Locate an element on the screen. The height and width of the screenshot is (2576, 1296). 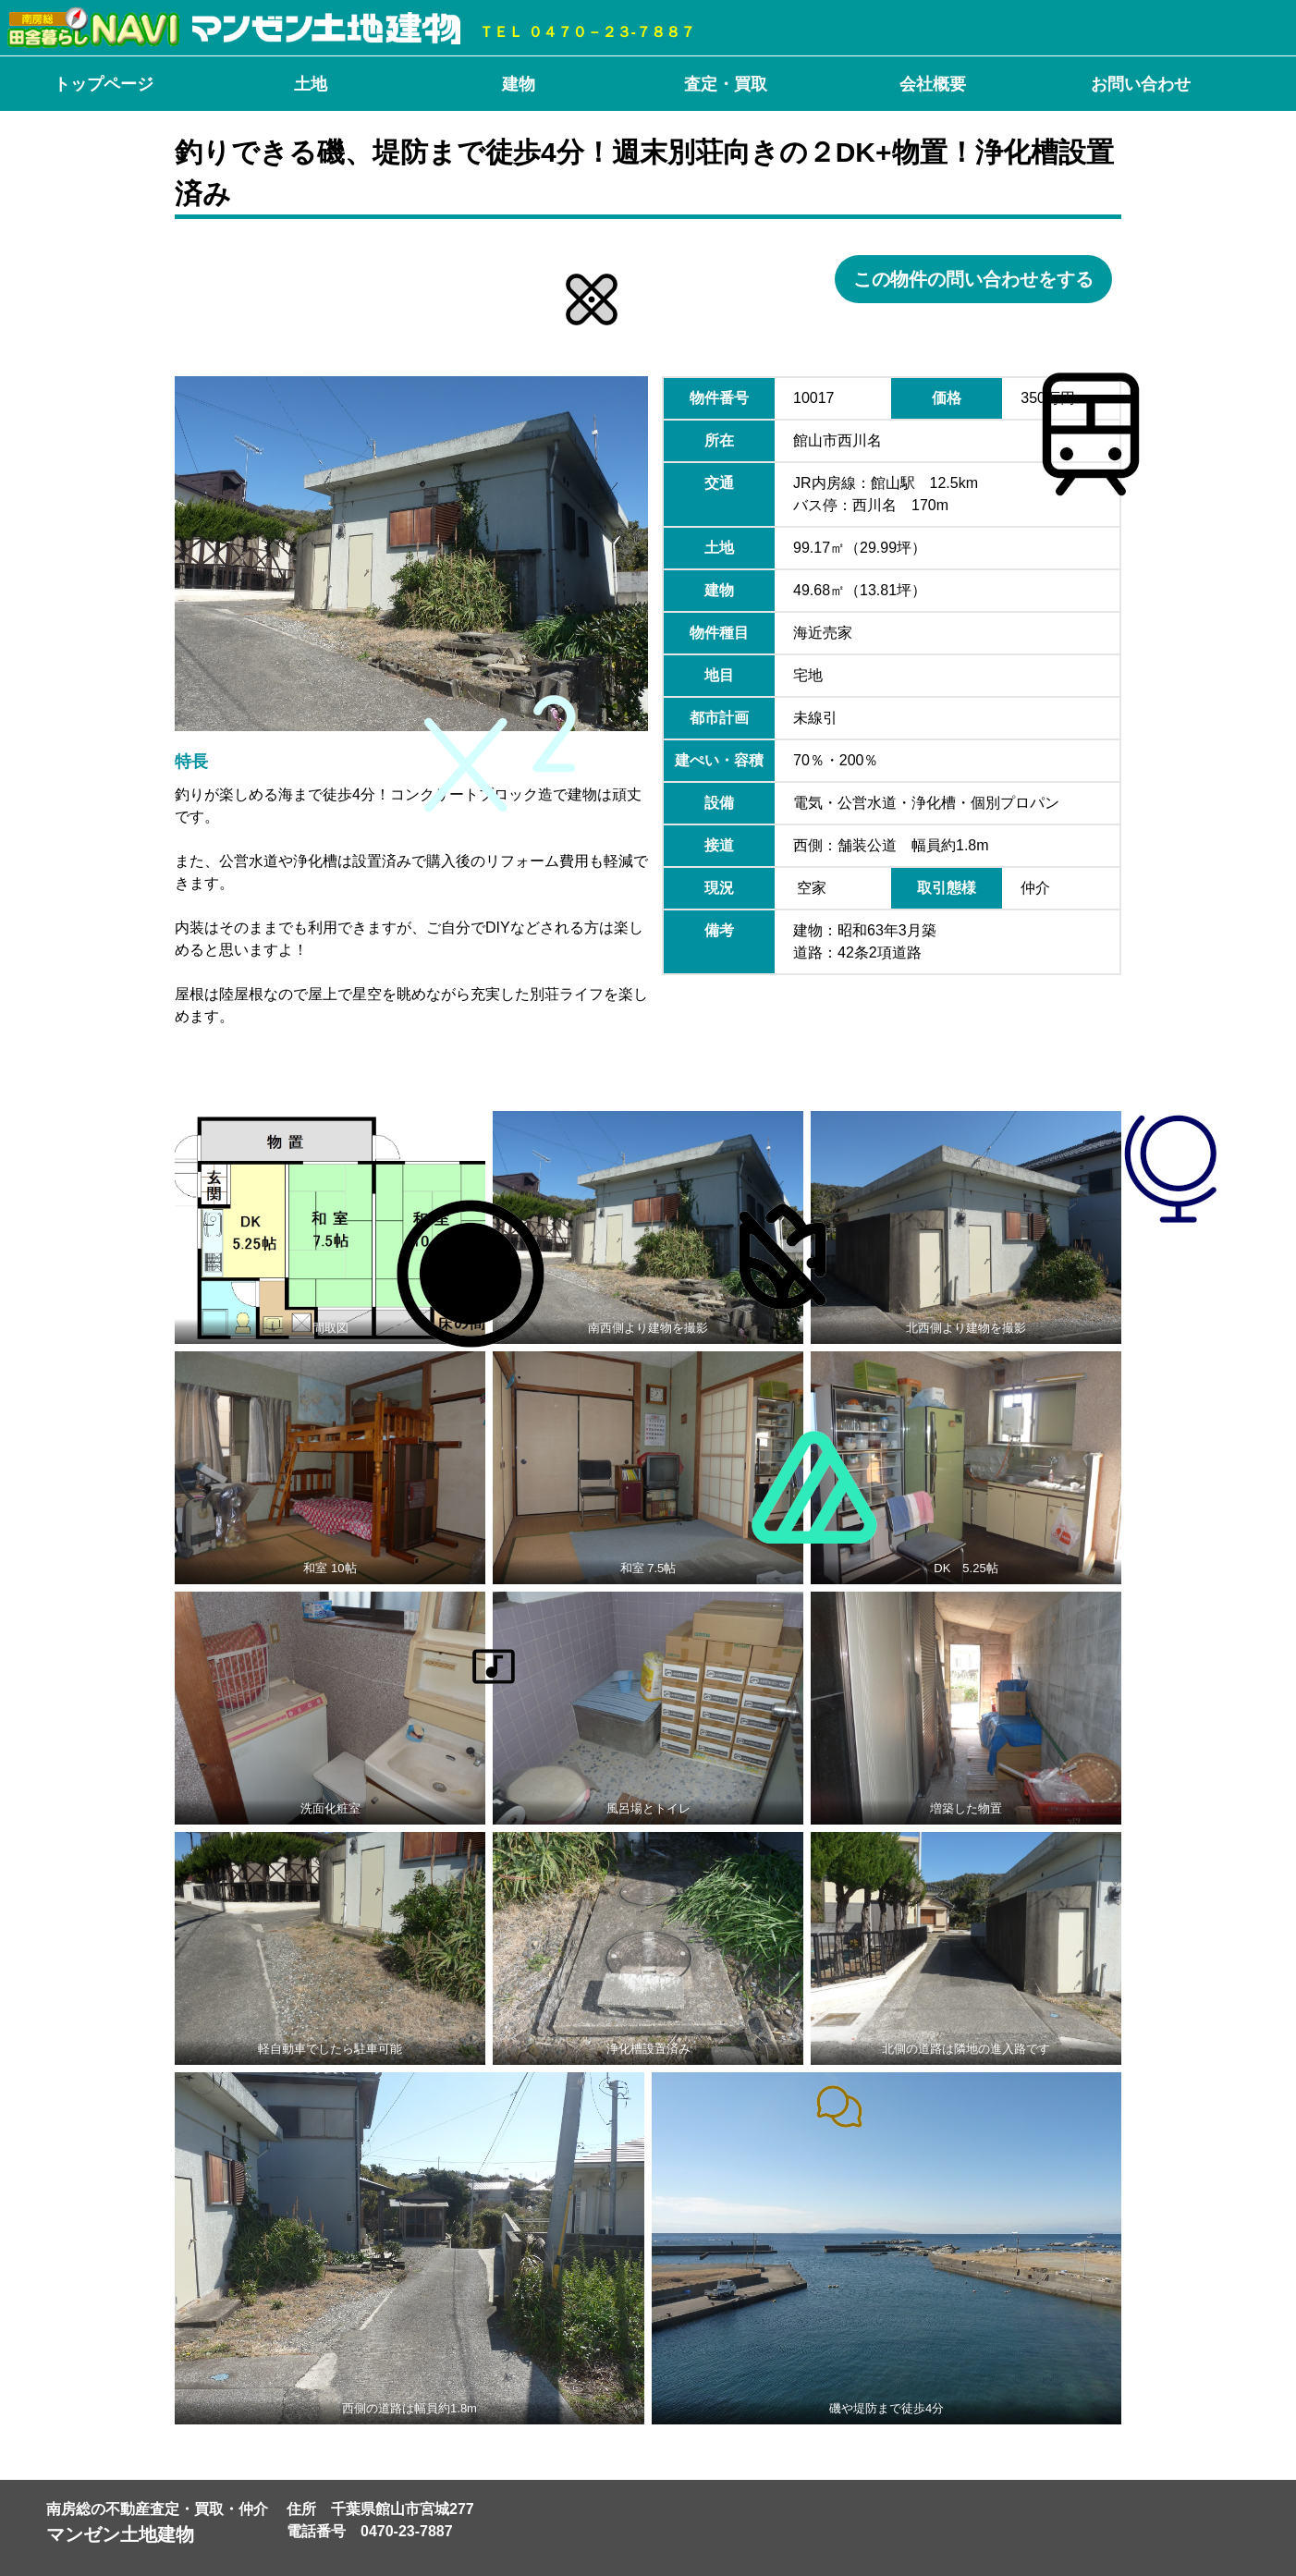
play or browse music videos is located at coordinates (494, 1666).